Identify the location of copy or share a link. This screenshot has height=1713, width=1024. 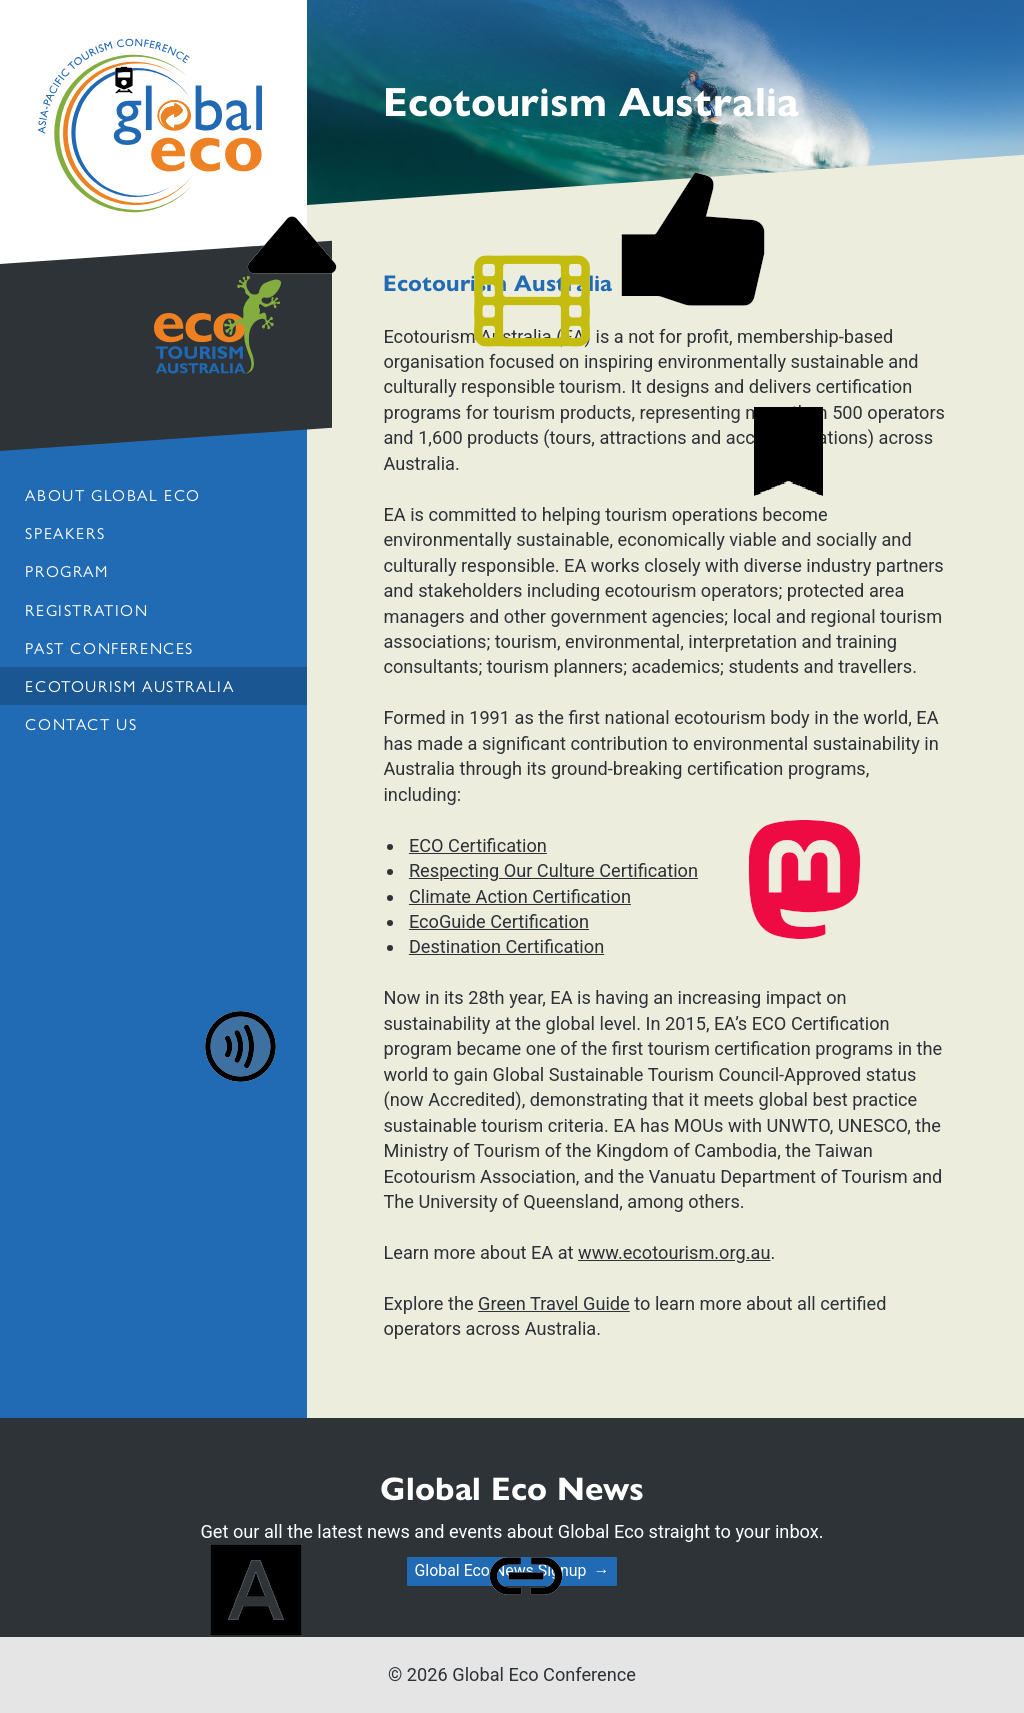
(526, 1576).